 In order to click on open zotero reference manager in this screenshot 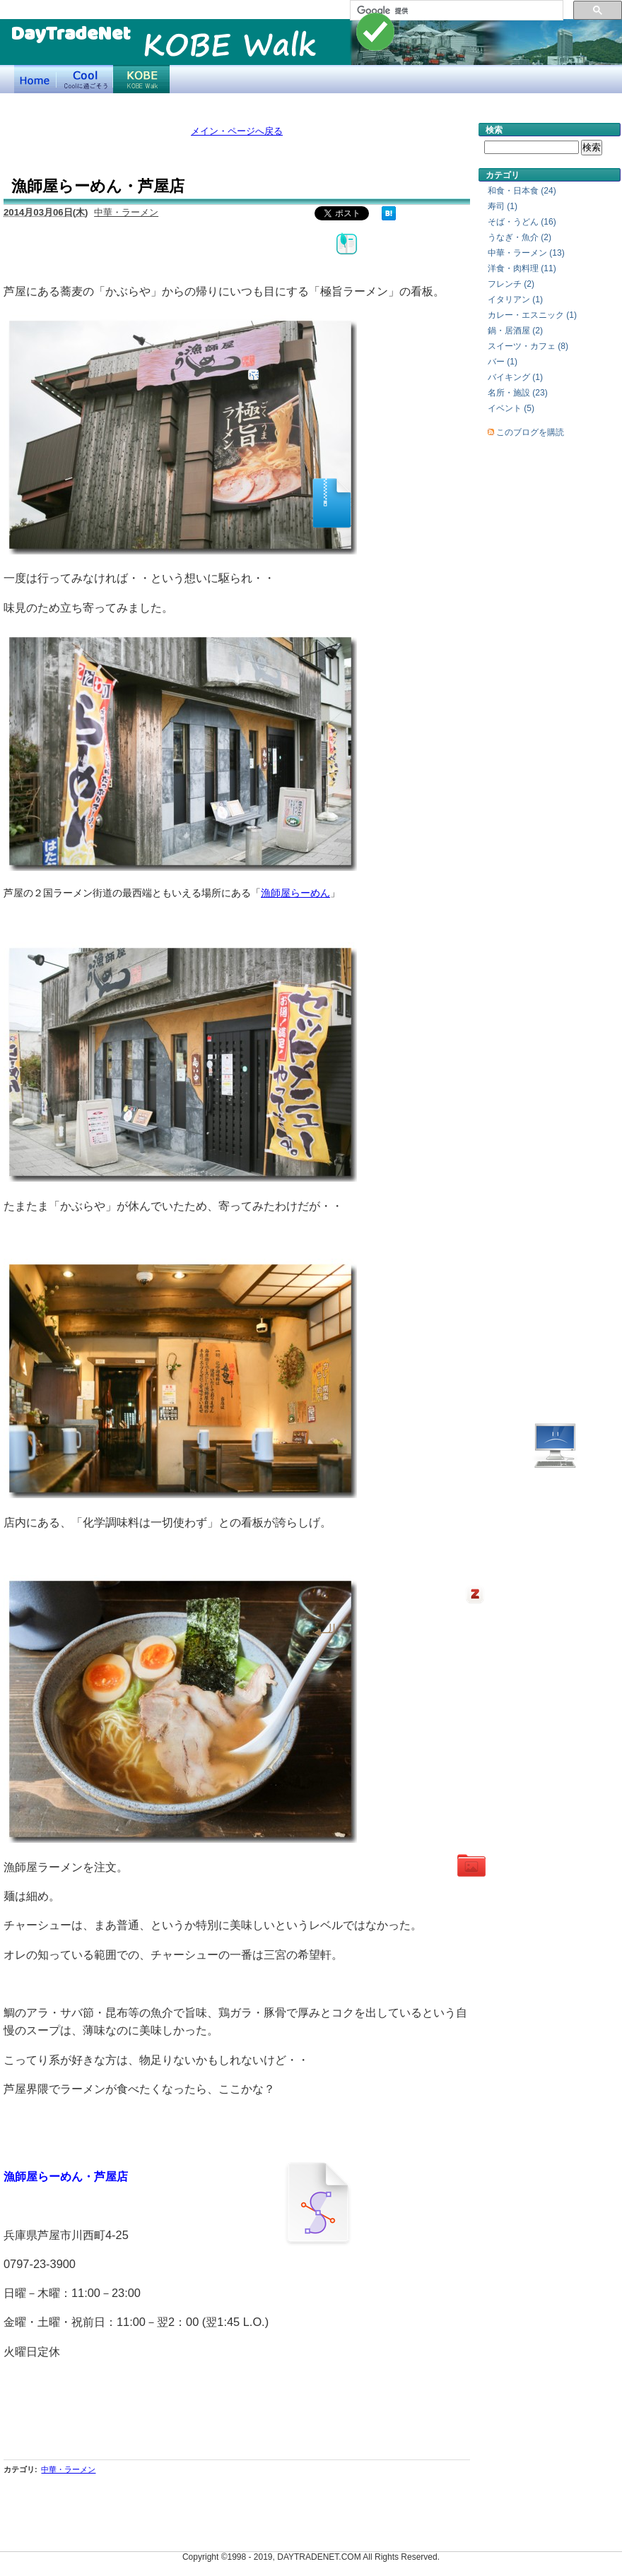, I will do `click(475, 1594)`.